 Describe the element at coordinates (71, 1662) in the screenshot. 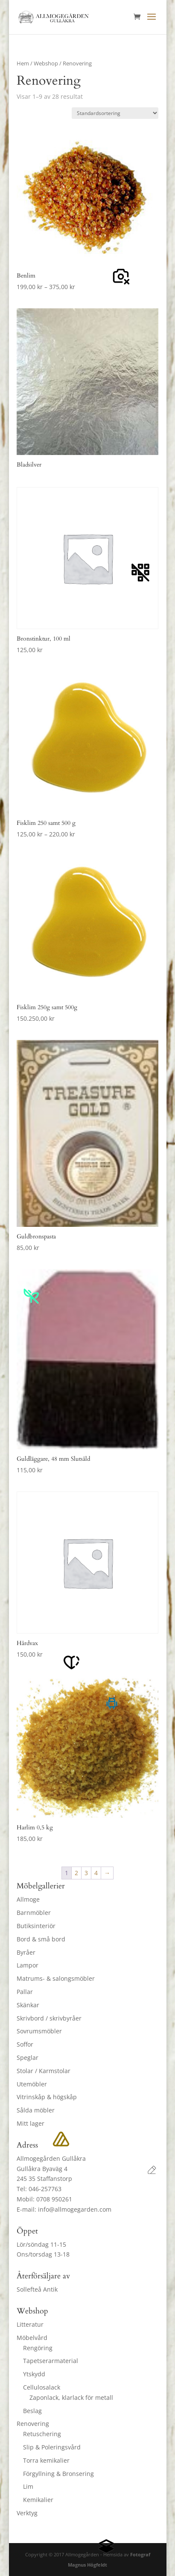

I see `indicates partial like or favorite status` at that location.